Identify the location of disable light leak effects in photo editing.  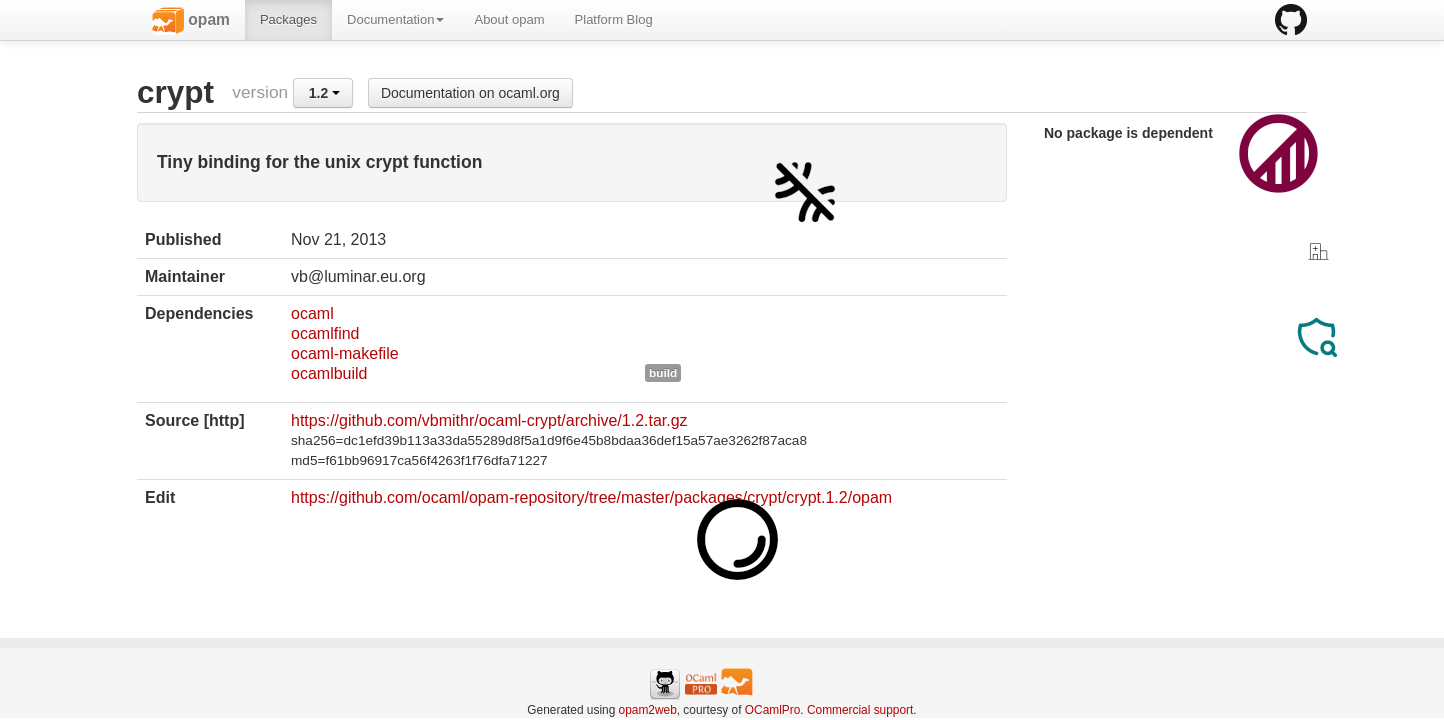
(805, 192).